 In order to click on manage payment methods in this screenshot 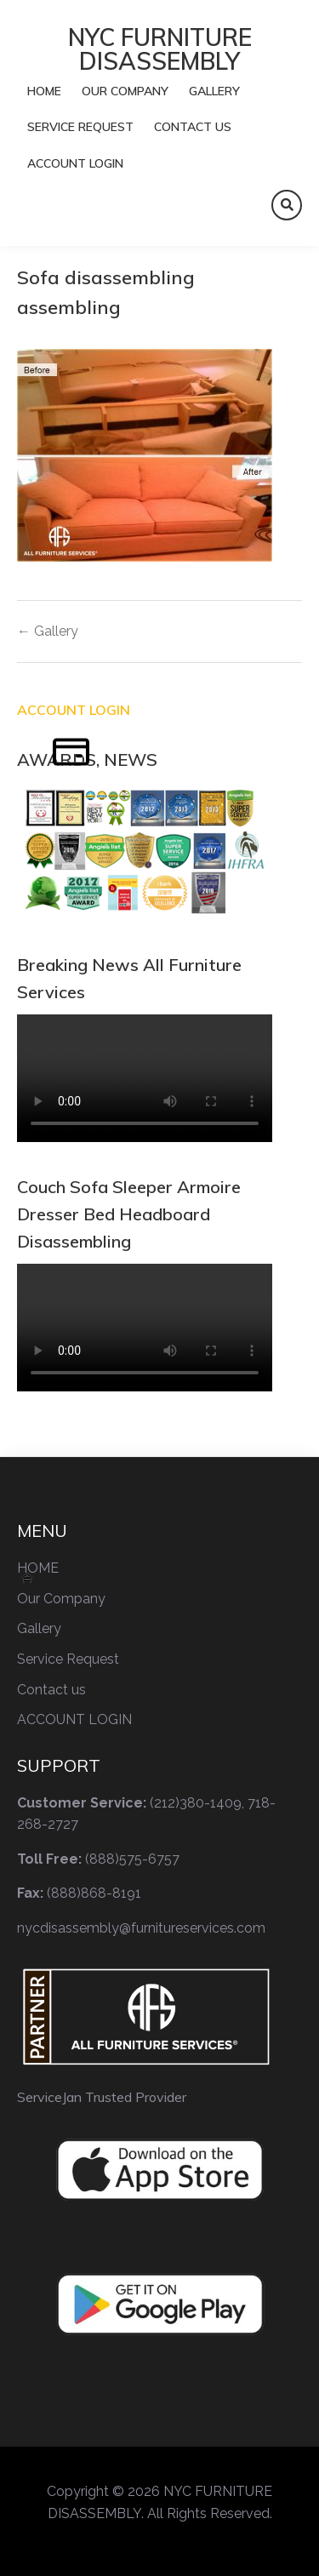, I will do `click(71, 751)`.